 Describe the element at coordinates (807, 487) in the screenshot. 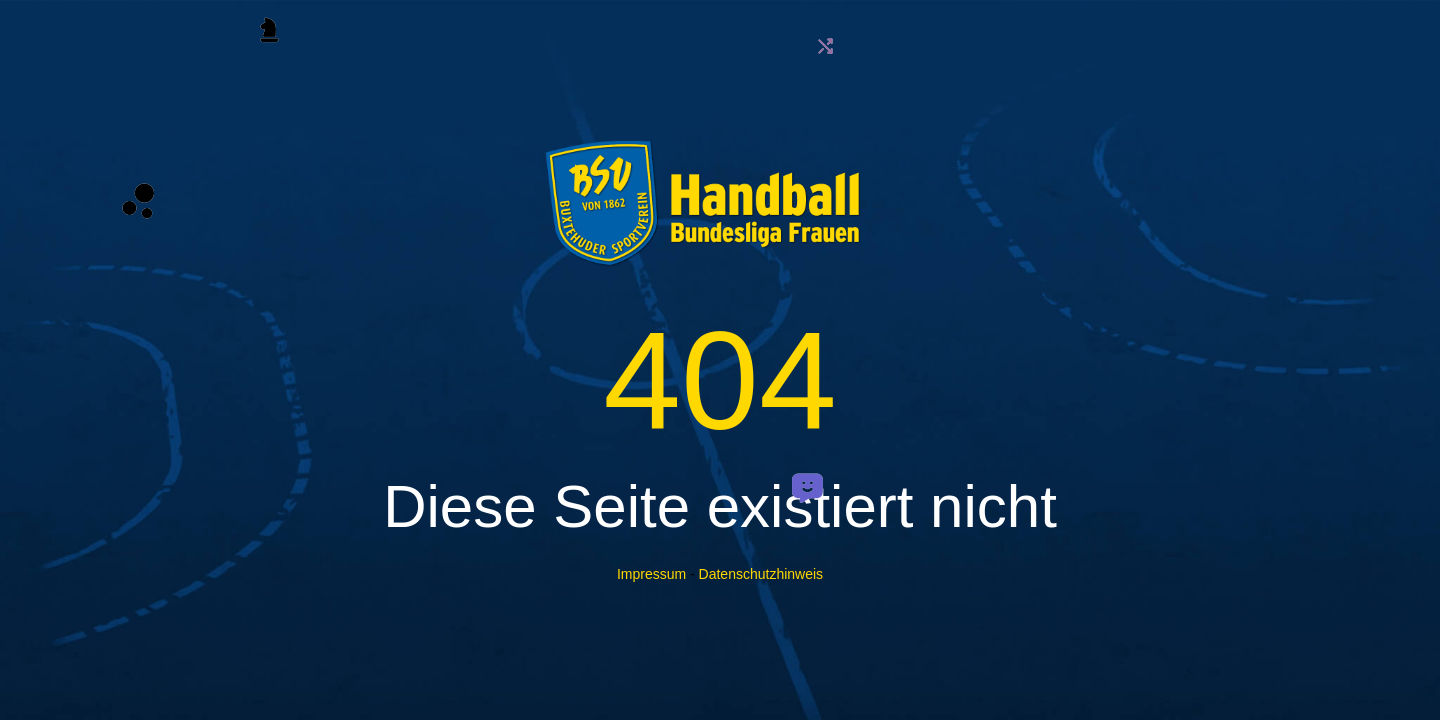

I see `open chatbot or AI assistant` at that location.